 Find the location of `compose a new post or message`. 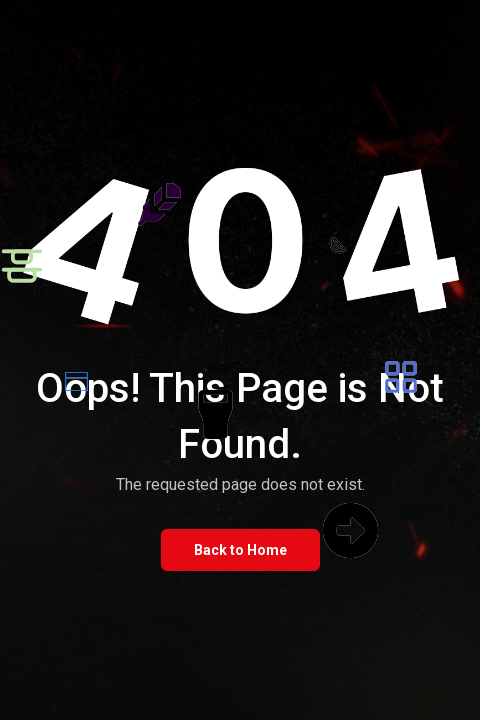

compose a new post or message is located at coordinates (159, 204).